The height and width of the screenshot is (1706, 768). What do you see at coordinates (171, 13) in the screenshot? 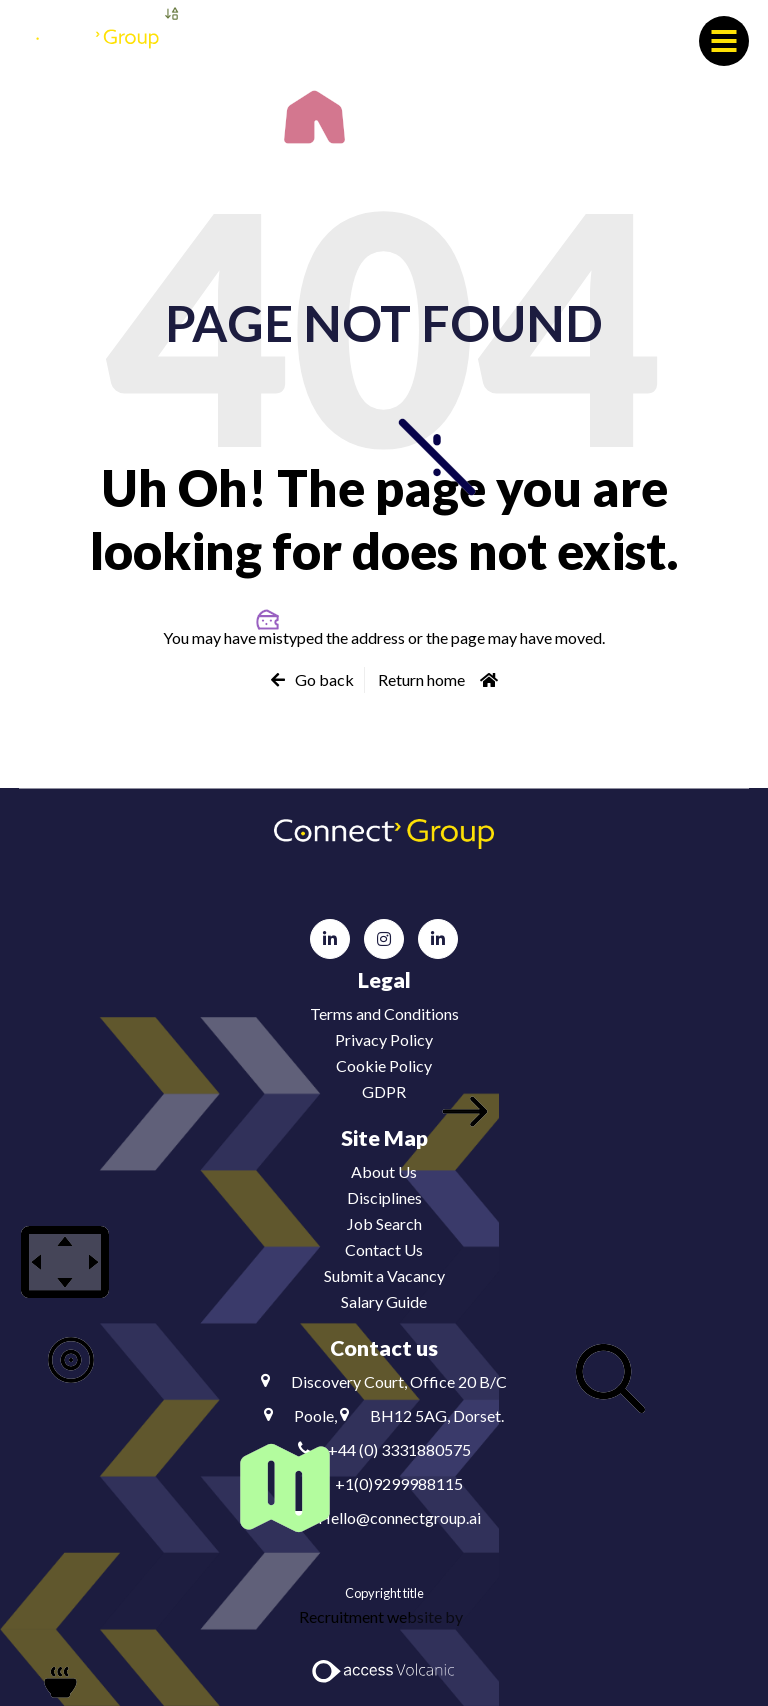
I see `sort items in descending order` at bounding box center [171, 13].